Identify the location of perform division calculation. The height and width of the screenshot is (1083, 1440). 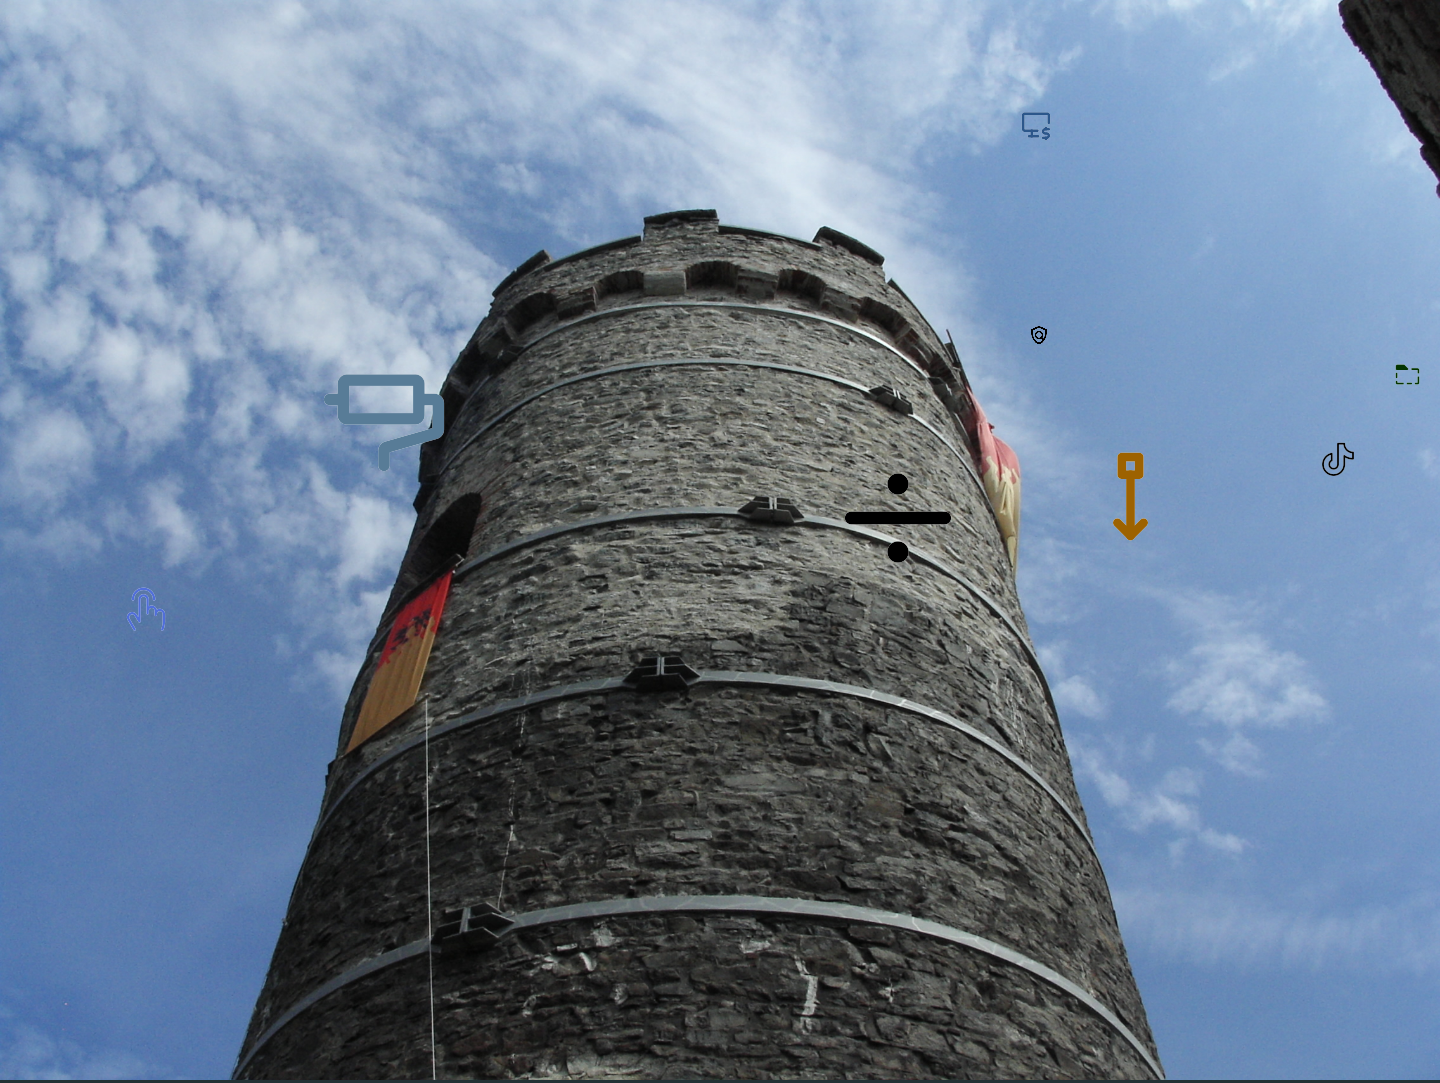
(898, 518).